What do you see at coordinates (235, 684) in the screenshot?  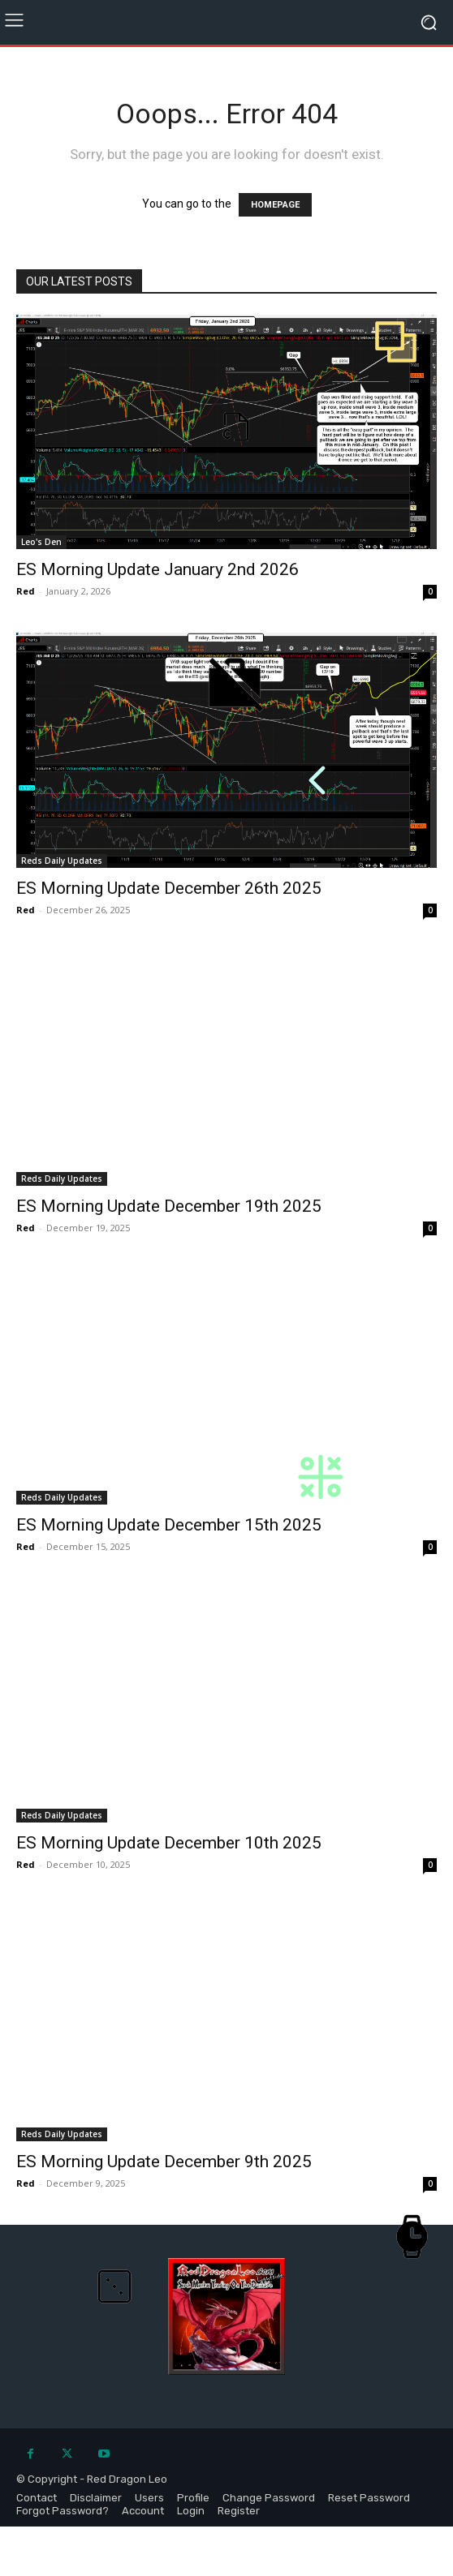 I see `indicates work mode is disabled` at bounding box center [235, 684].